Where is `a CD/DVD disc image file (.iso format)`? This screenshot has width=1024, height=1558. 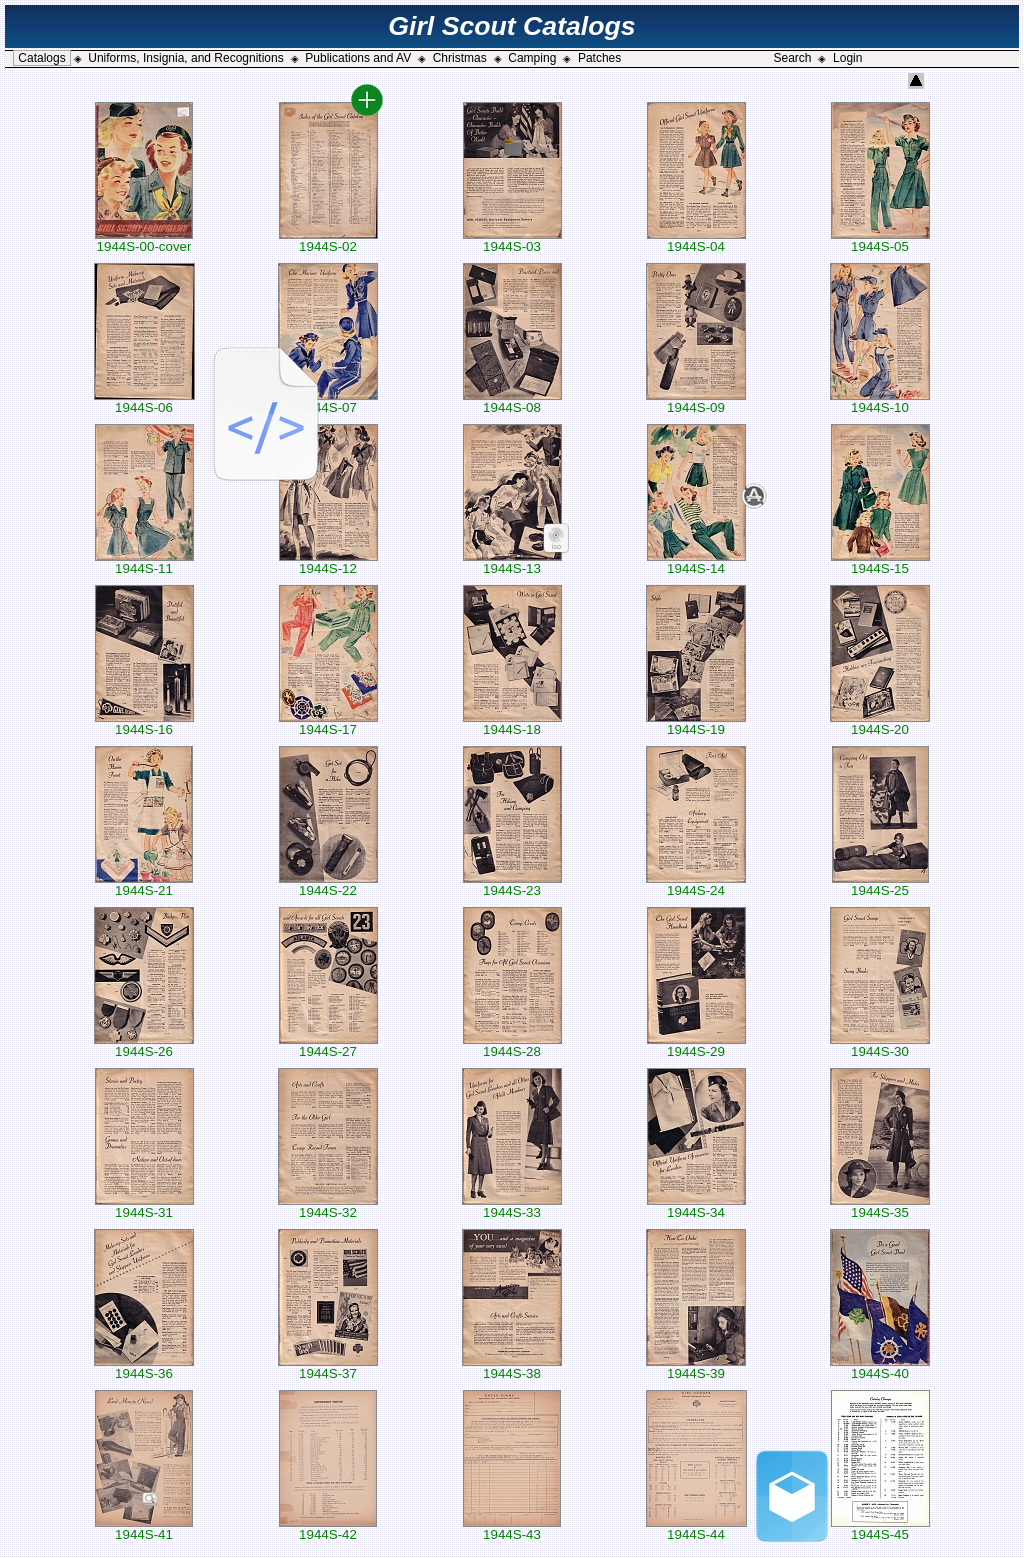
a CD/DVD disc image file (.iso format) is located at coordinates (556, 538).